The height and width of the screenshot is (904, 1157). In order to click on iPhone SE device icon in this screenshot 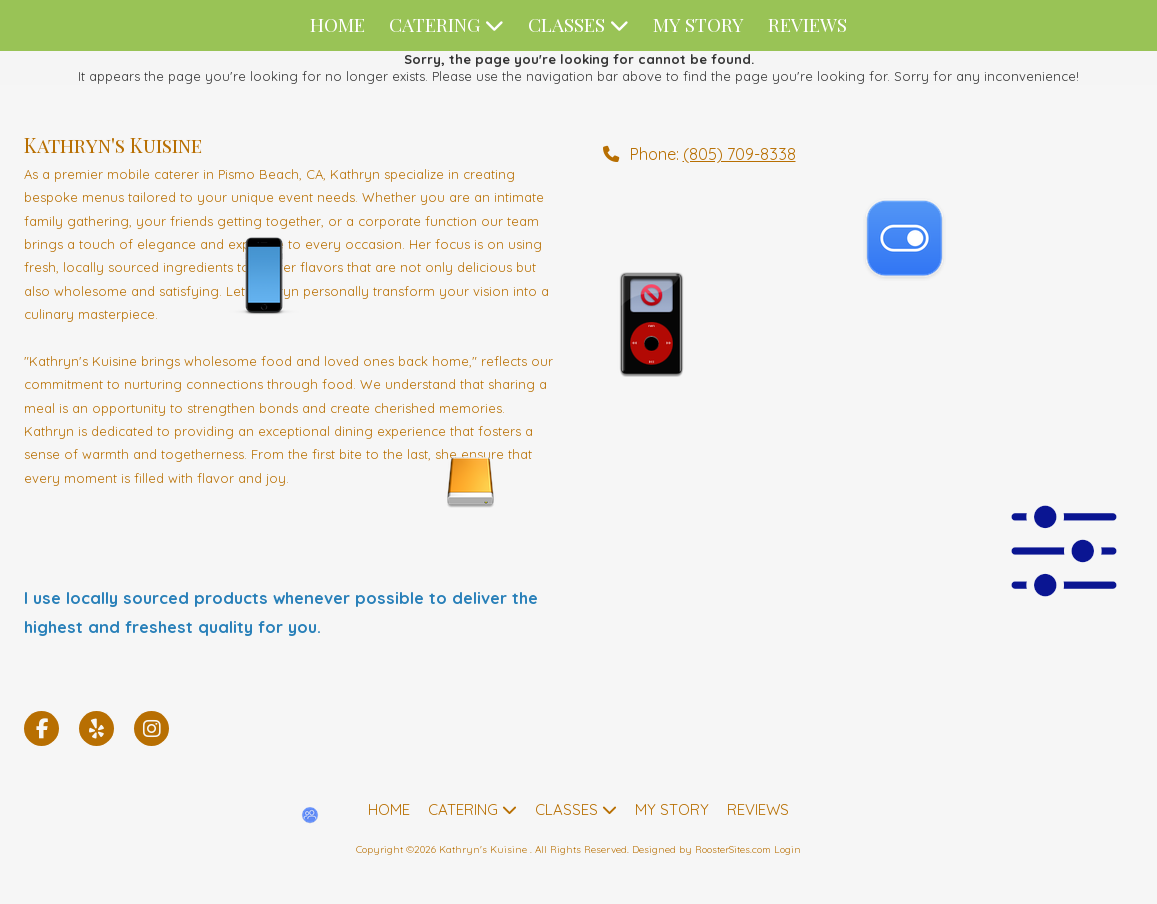, I will do `click(264, 276)`.